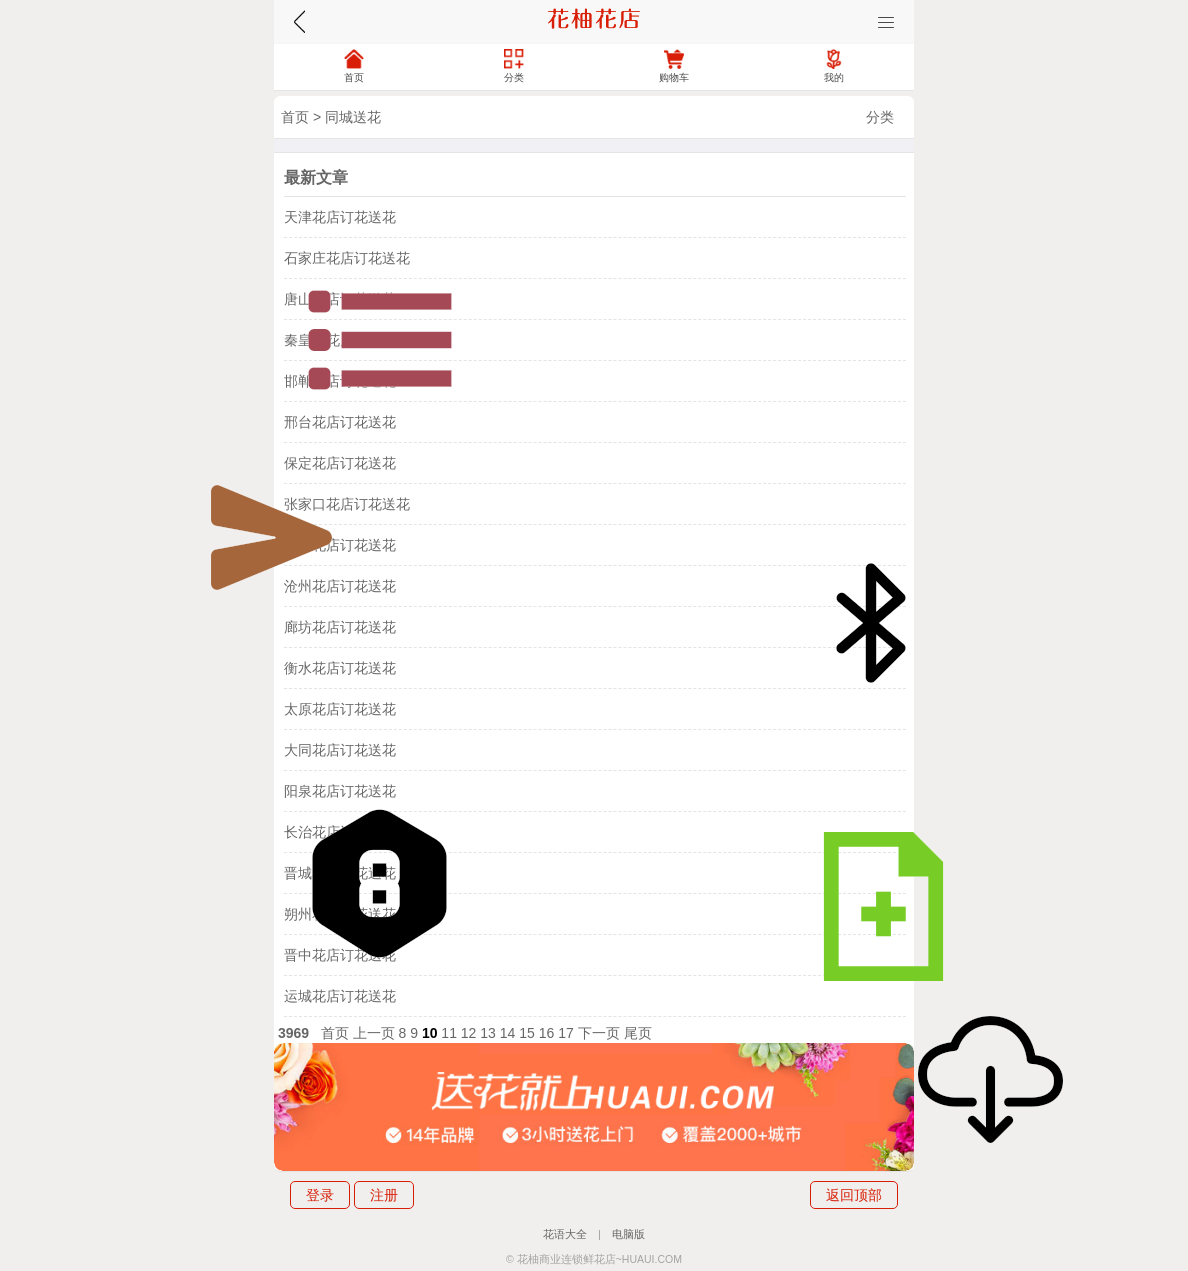 Image resolution: width=1188 pixels, height=1271 pixels. Describe the element at coordinates (271, 537) in the screenshot. I see `send a message` at that location.